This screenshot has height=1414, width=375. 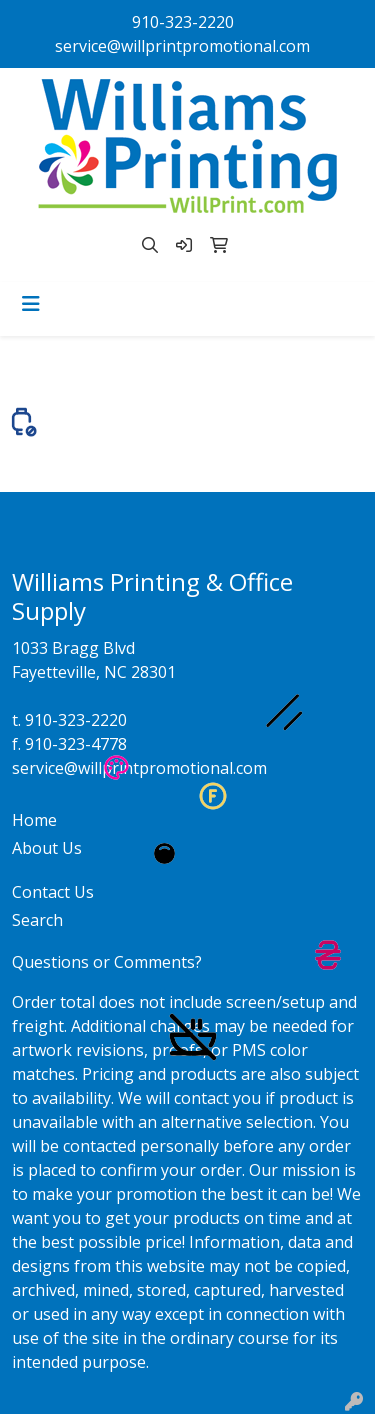 I want to click on facebook shortcut or social sharing, so click(x=213, y=796).